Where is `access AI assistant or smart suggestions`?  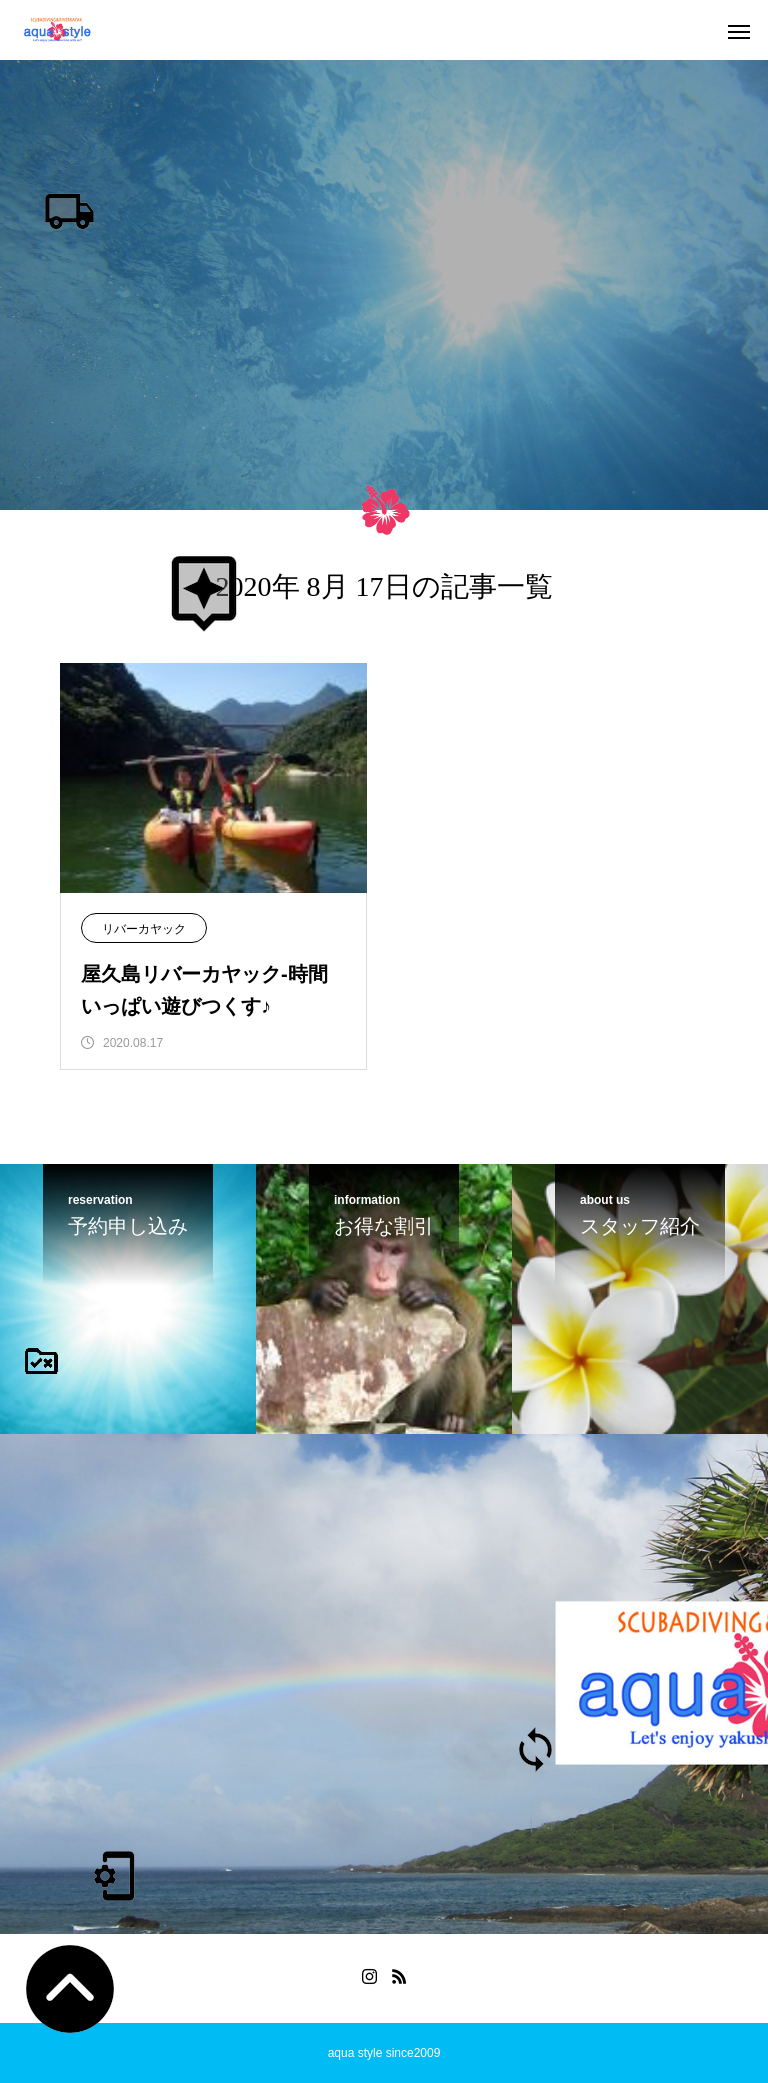 access AI assistant or smart suggestions is located at coordinates (204, 592).